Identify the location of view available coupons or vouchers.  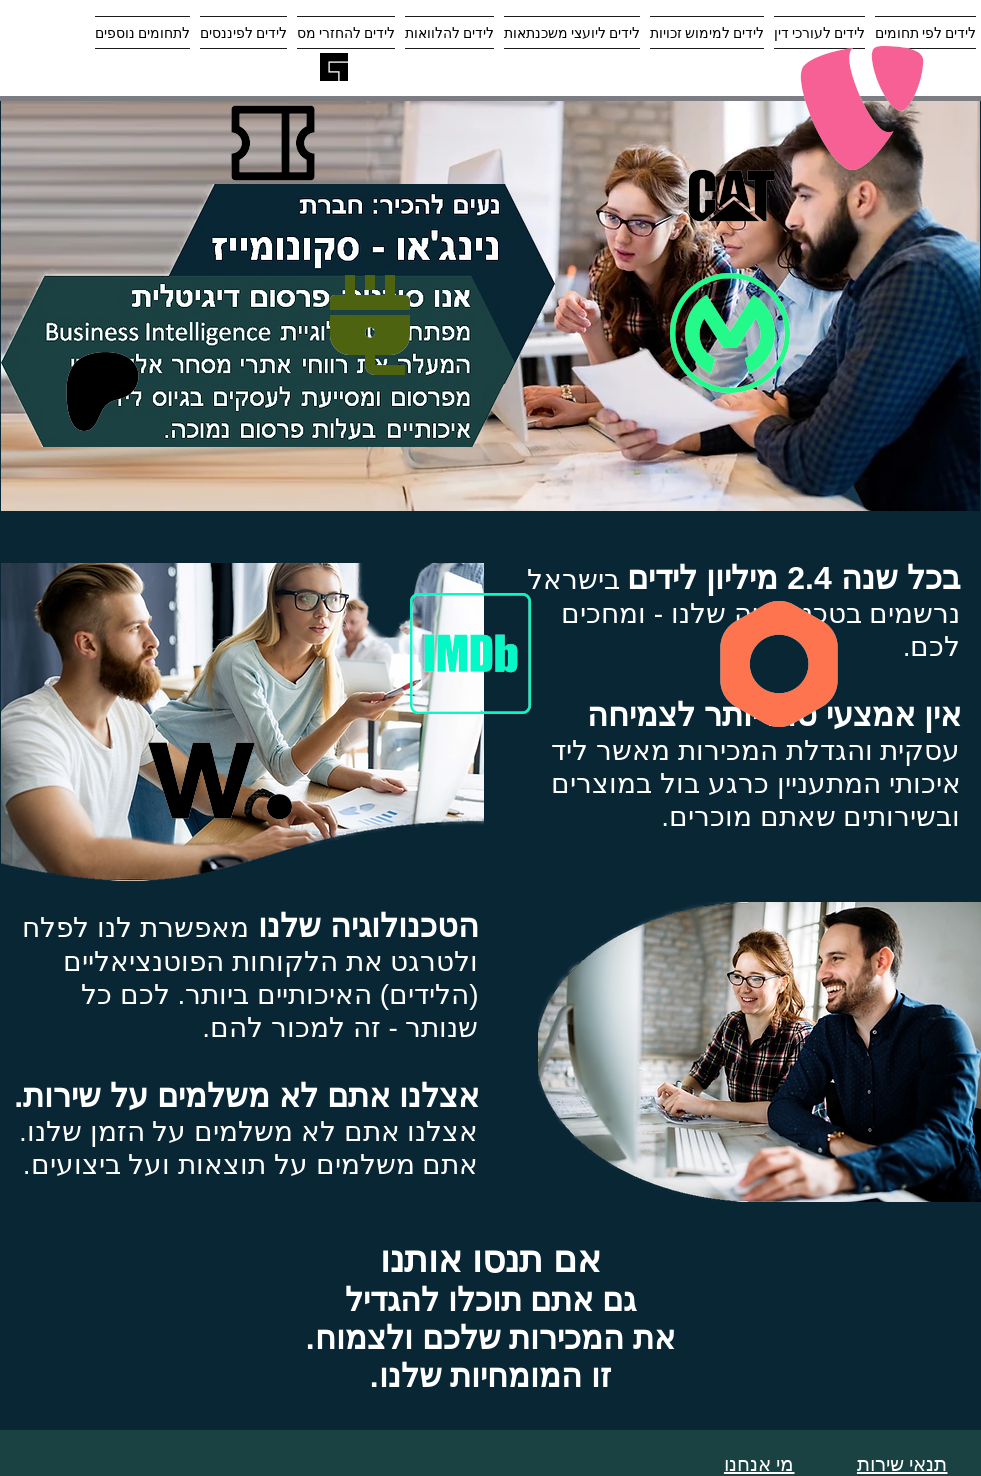
(273, 143).